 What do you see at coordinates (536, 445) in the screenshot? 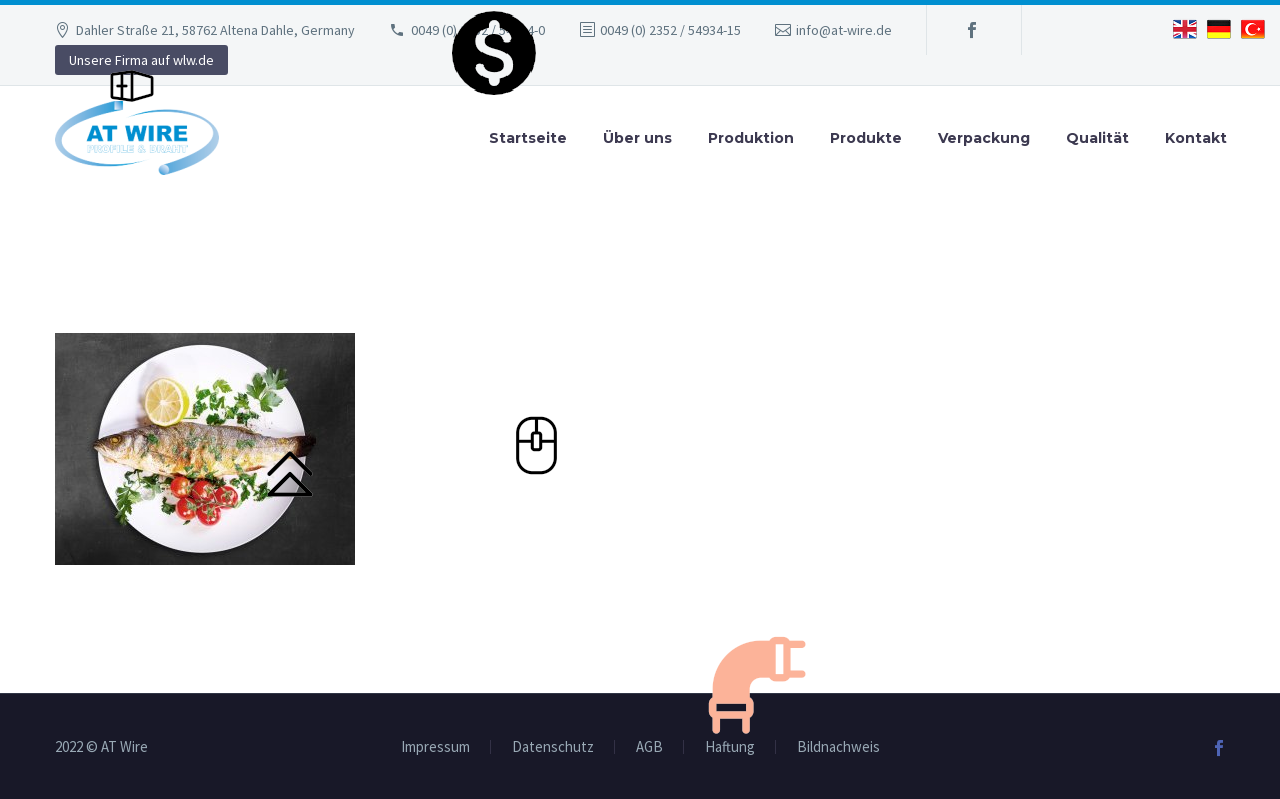
I see `middle mouse button click action` at bounding box center [536, 445].